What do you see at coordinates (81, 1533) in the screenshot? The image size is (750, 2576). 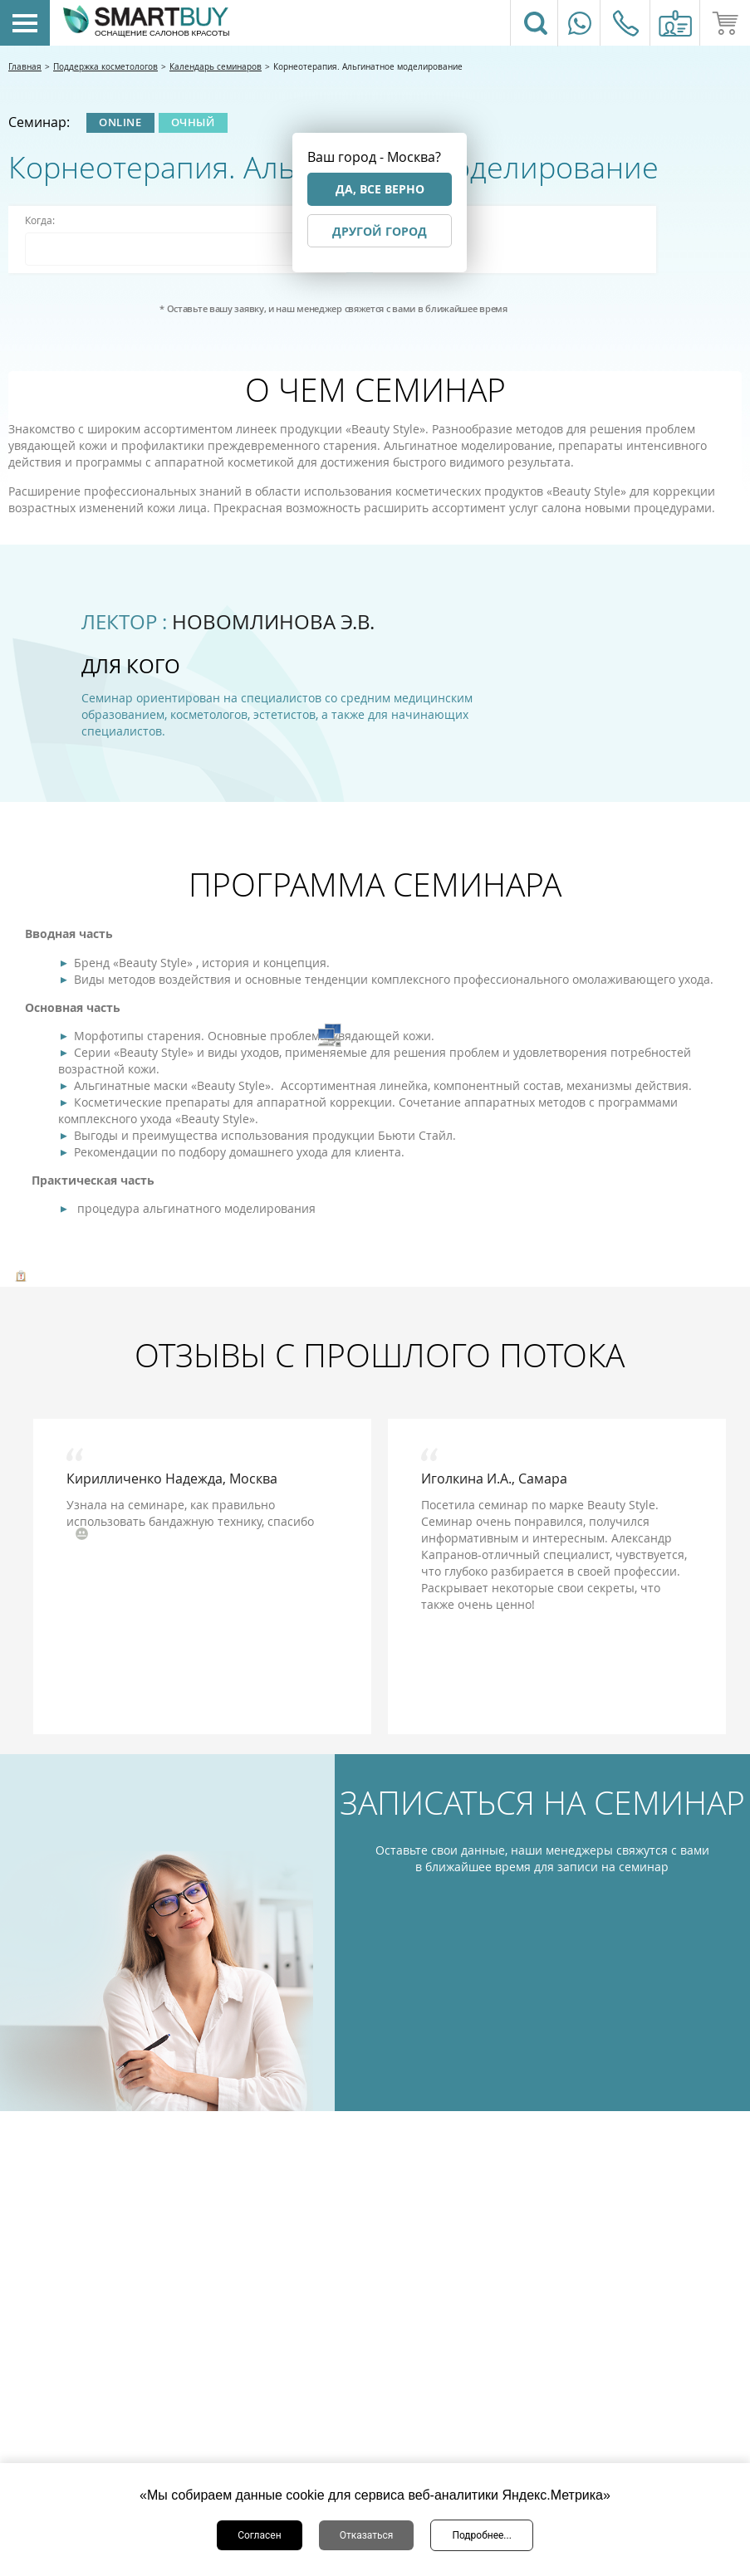 I see `indicates a neutral or indifferent reaction` at bounding box center [81, 1533].